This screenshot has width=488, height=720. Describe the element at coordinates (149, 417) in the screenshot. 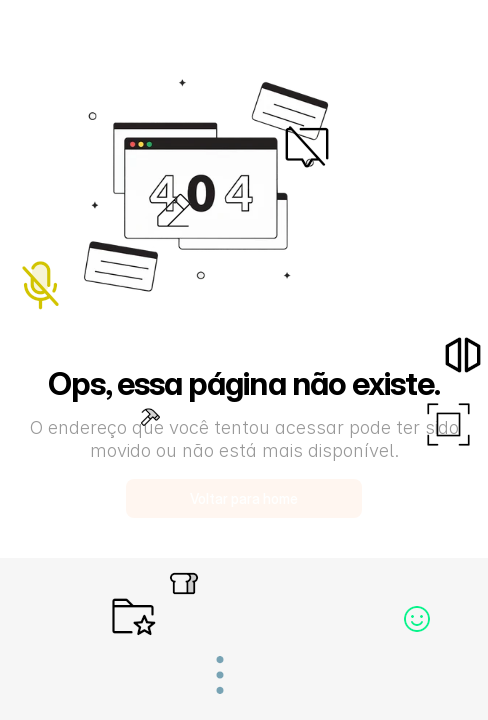

I see `access tools or settings` at that location.